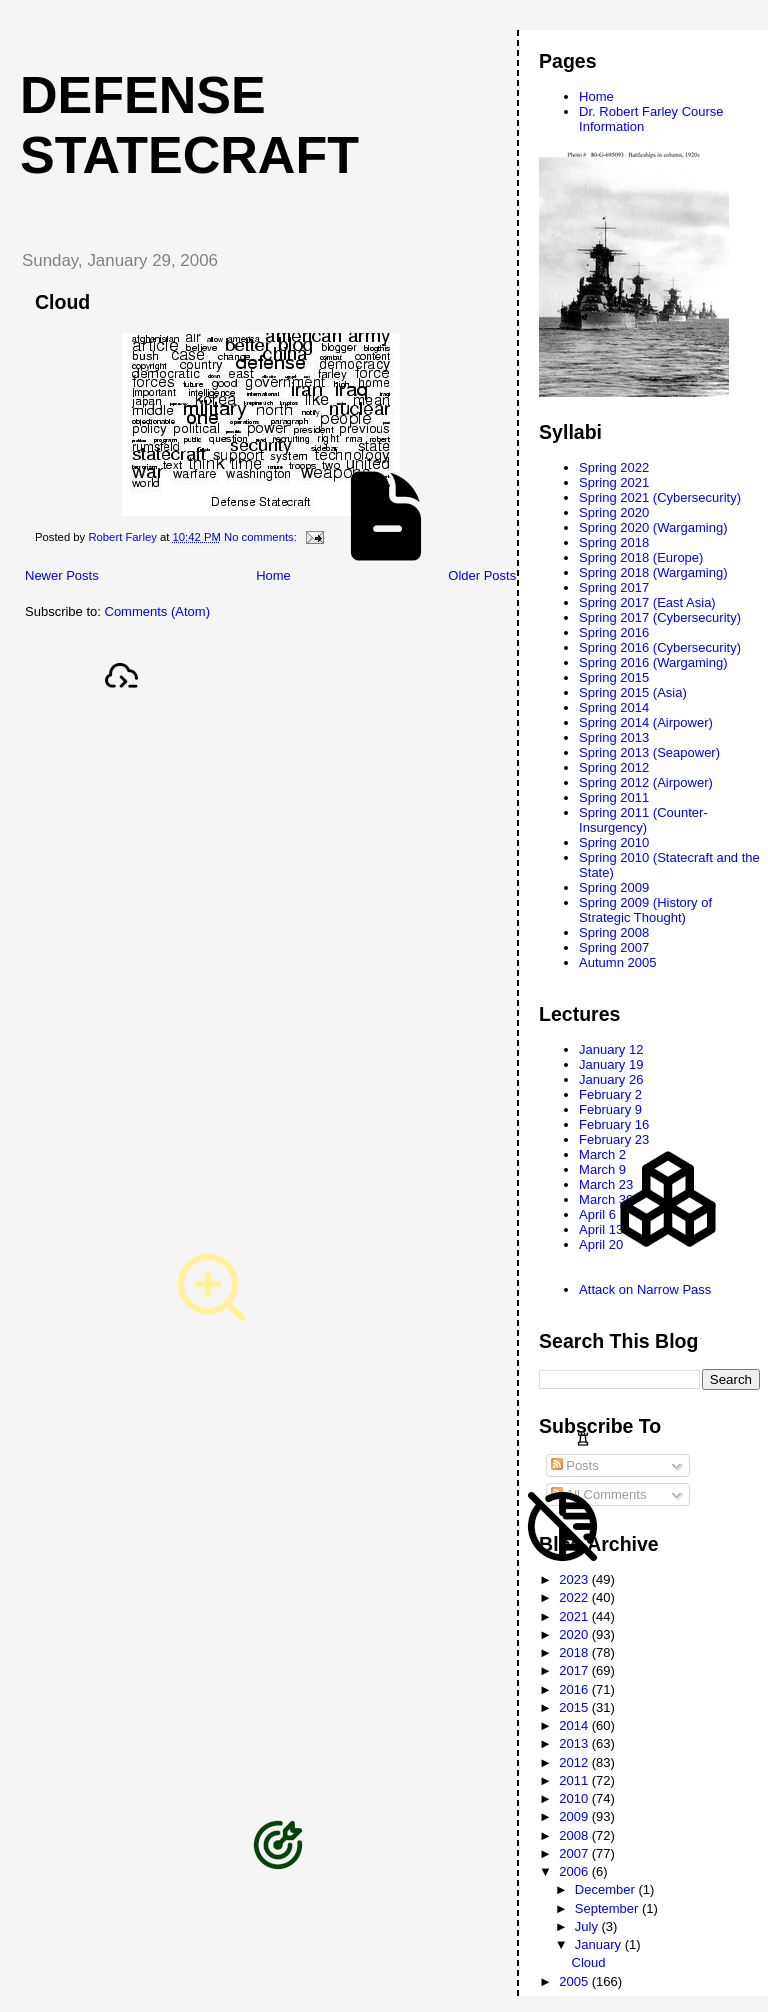 The image size is (768, 2012). What do you see at coordinates (583, 1439) in the screenshot?
I see `play chess or access chess game` at bounding box center [583, 1439].